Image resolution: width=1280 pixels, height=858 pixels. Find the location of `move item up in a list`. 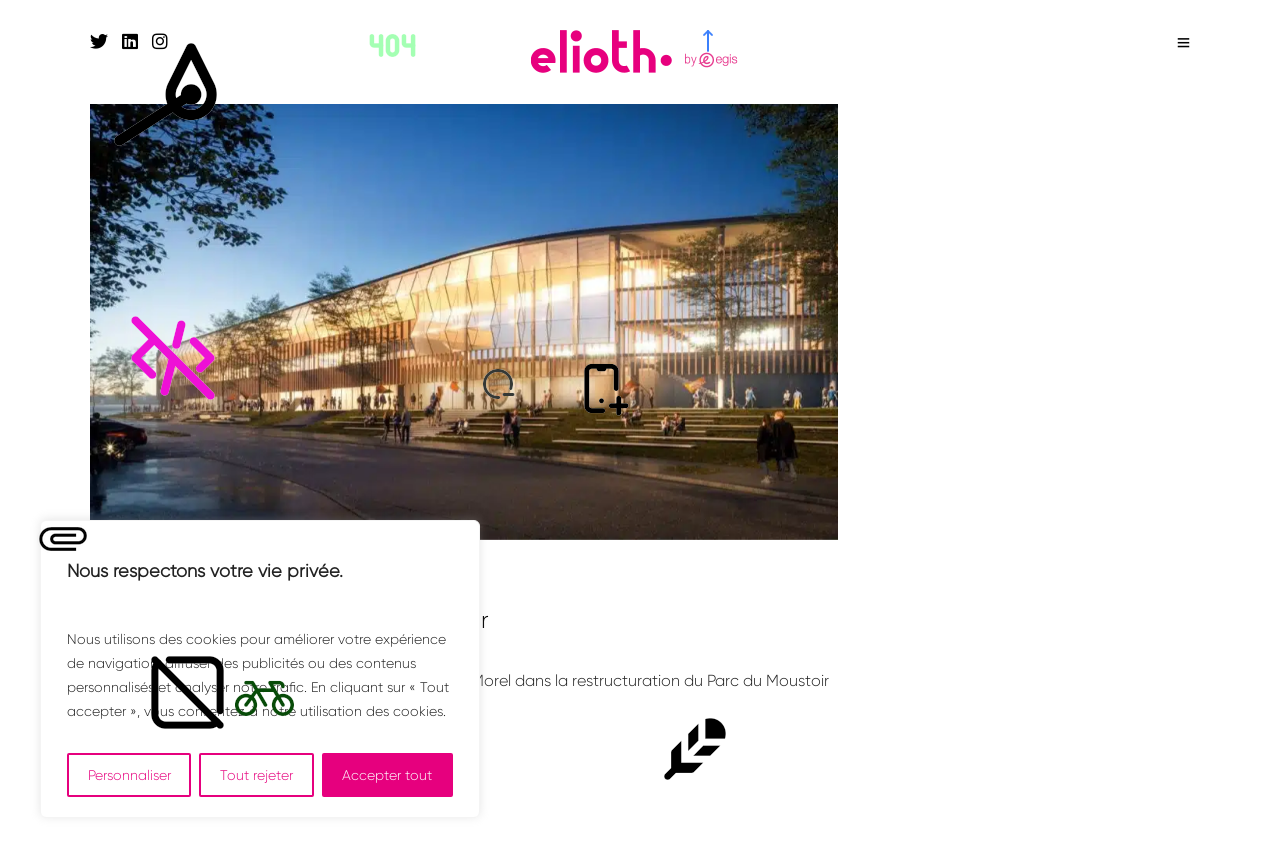

move item up in a list is located at coordinates (708, 41).